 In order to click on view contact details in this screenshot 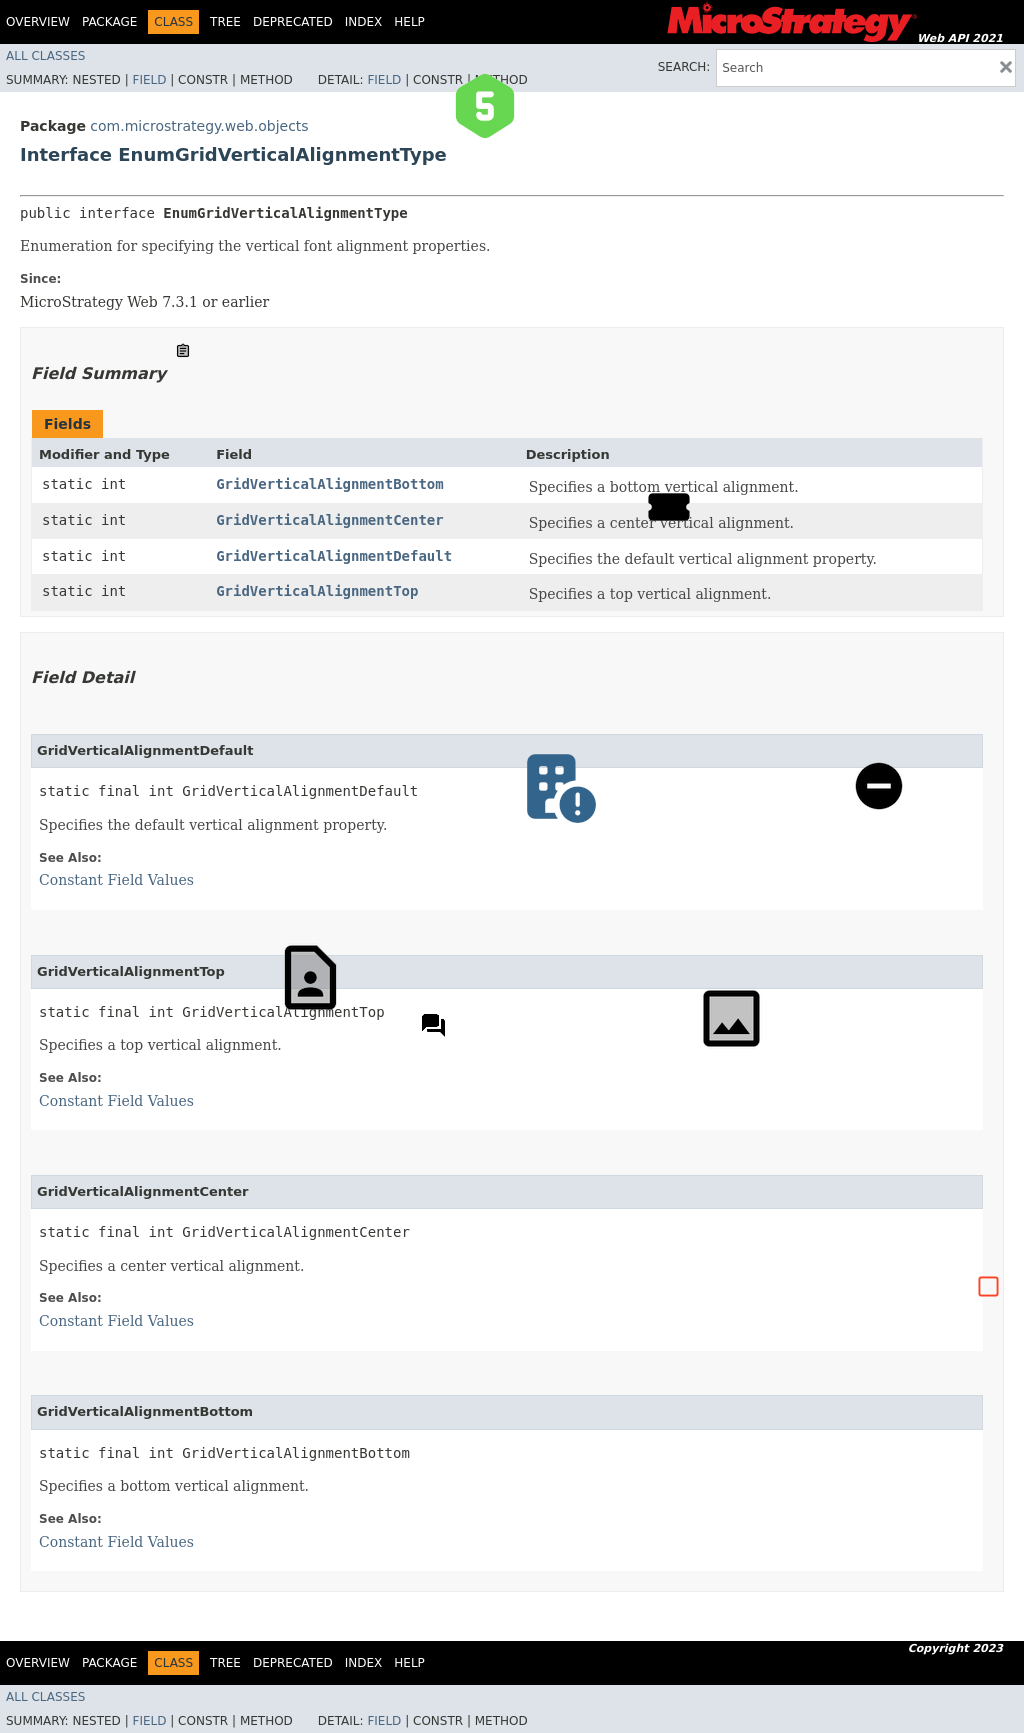, I will do `click(310, 977)`.